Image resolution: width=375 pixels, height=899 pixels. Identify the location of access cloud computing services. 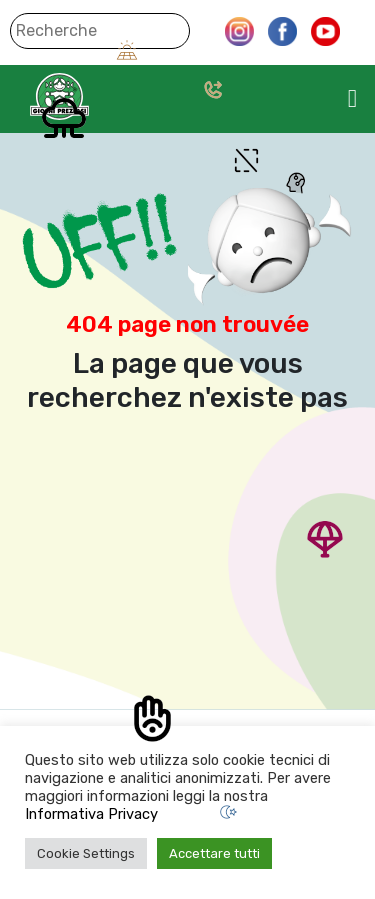
(64, 118).